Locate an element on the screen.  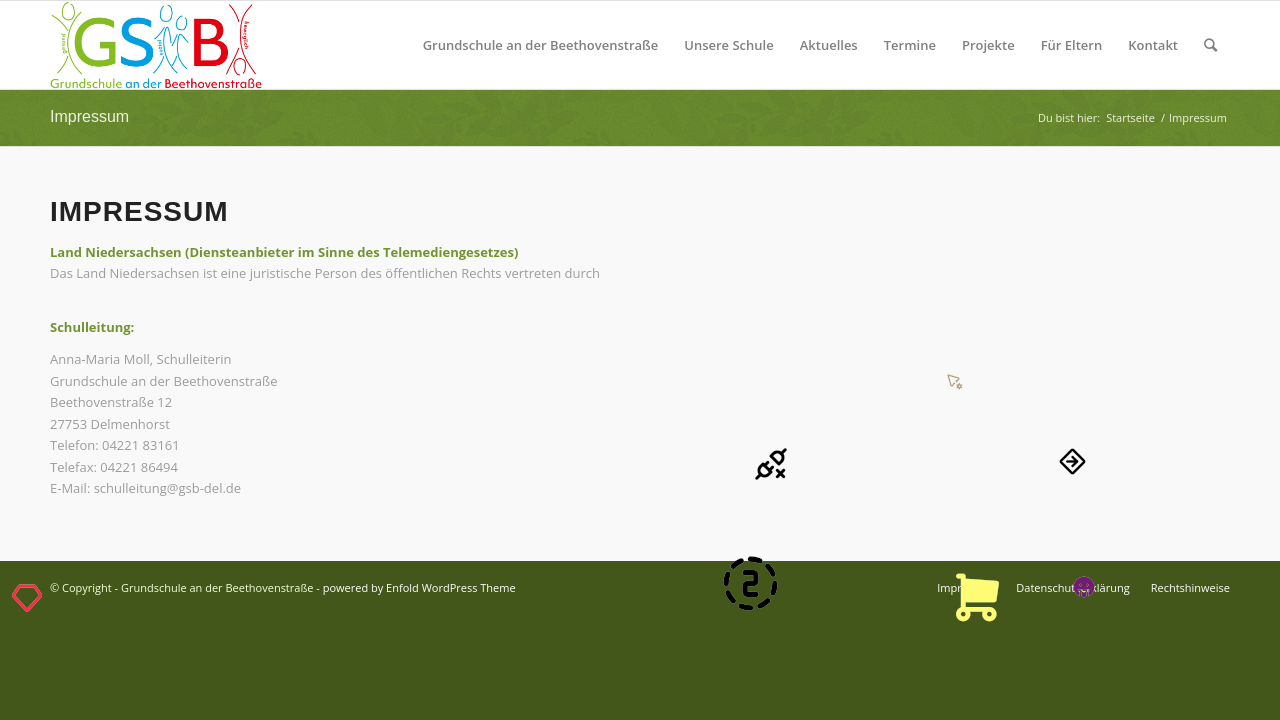
step 2 of a multi-step process is located at coordinates (750, 583).